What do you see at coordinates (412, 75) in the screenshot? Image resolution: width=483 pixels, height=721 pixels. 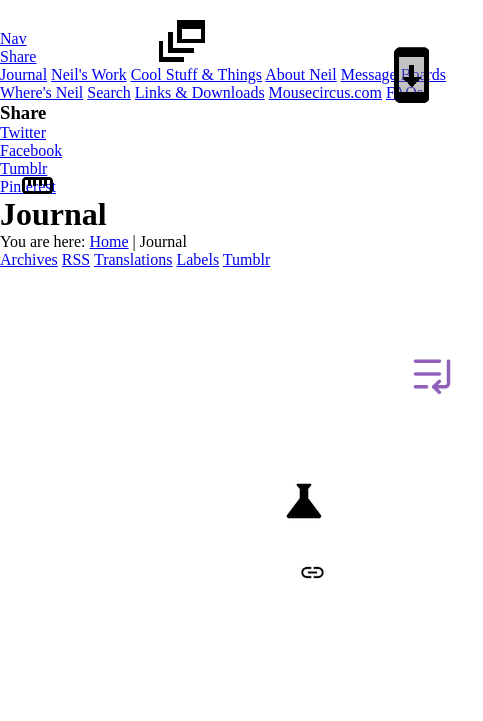 I see `system update available for download` at bounding box center [412, 75].